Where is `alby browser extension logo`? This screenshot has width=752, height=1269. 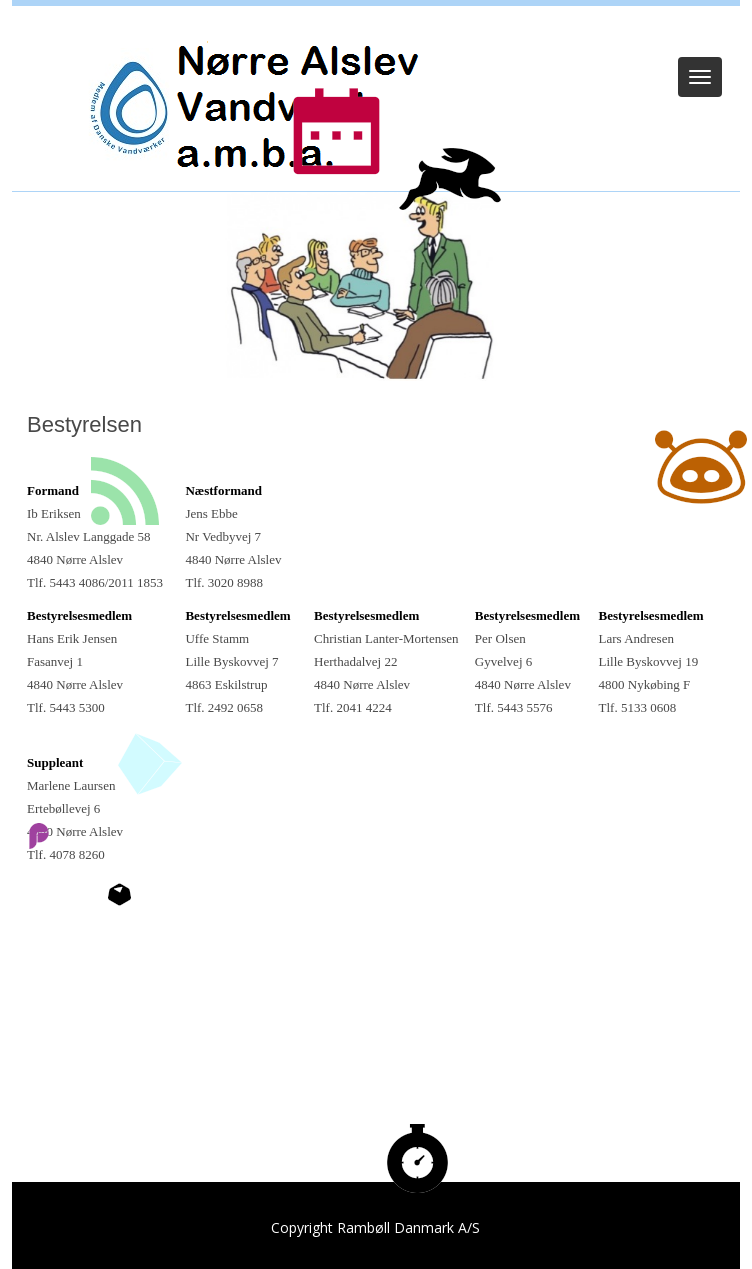
alby browser extension logo is located at coordinates (701, 467).